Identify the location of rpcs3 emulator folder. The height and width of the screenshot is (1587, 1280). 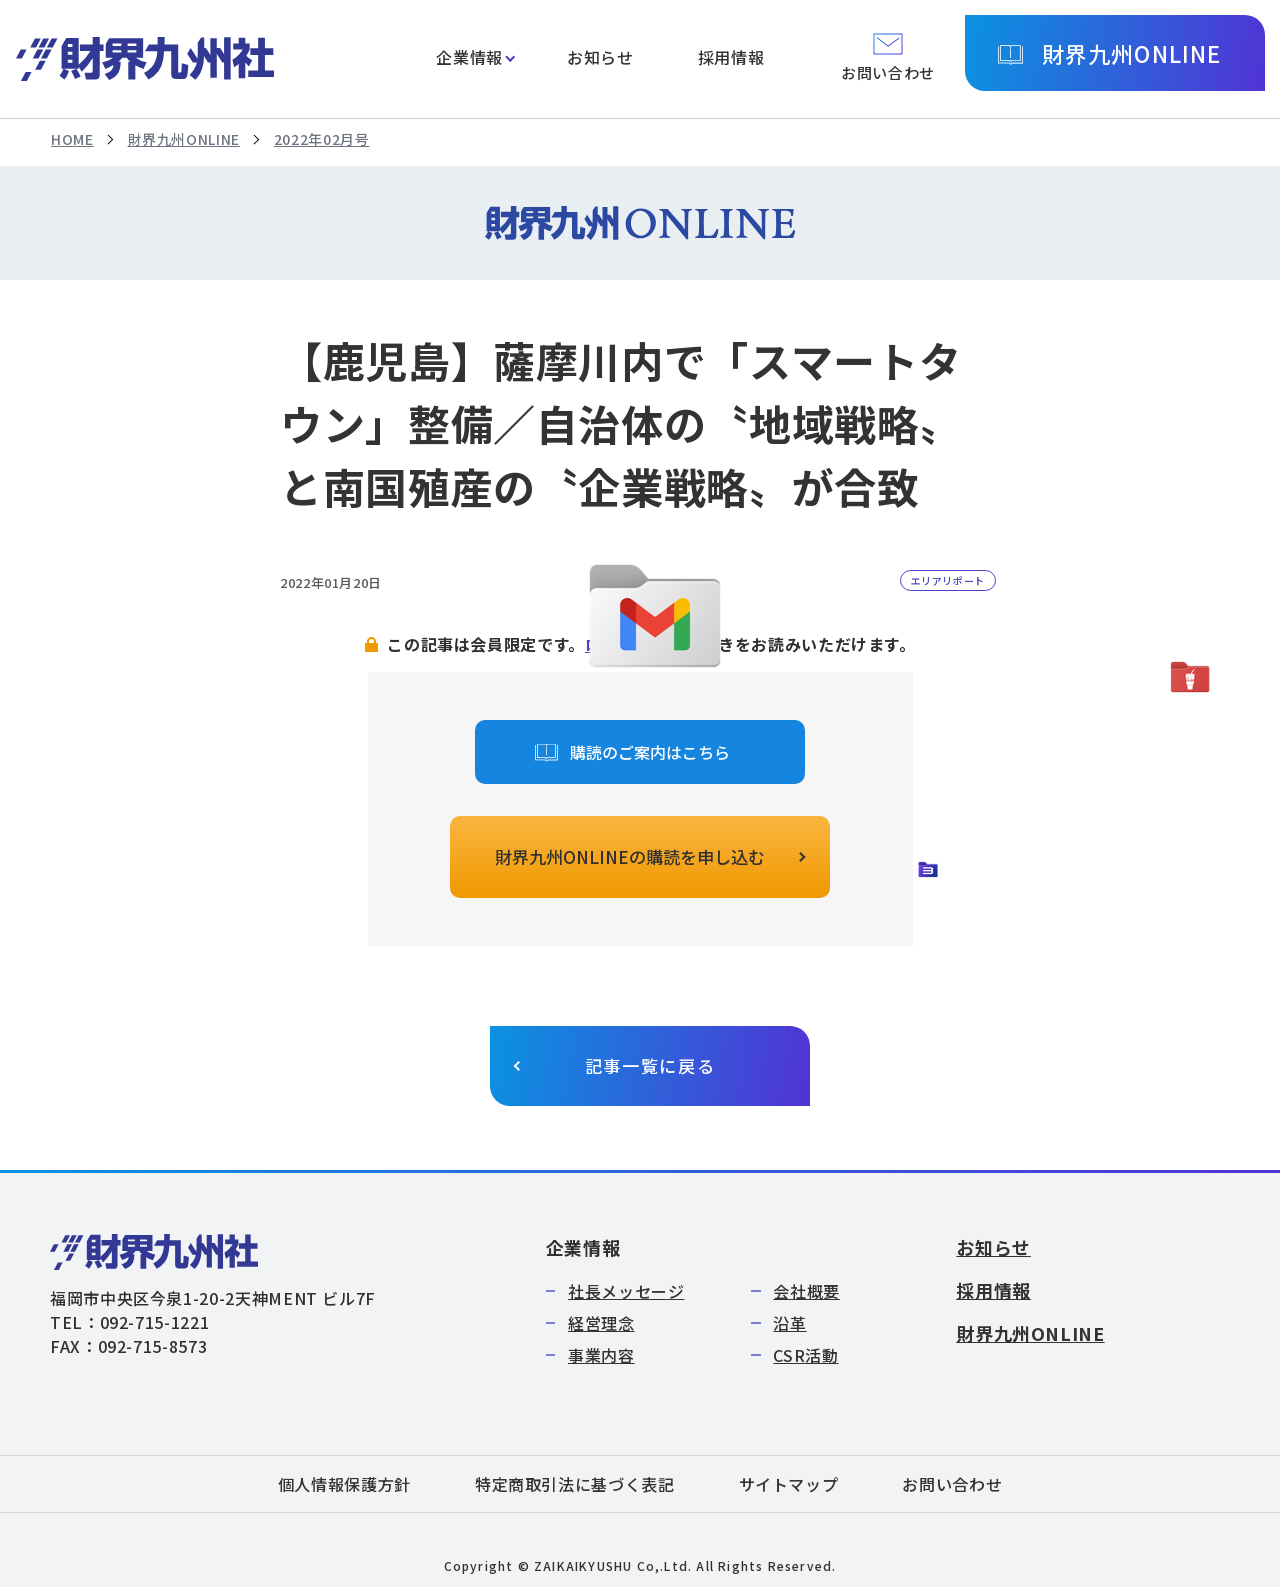
(928, 870).